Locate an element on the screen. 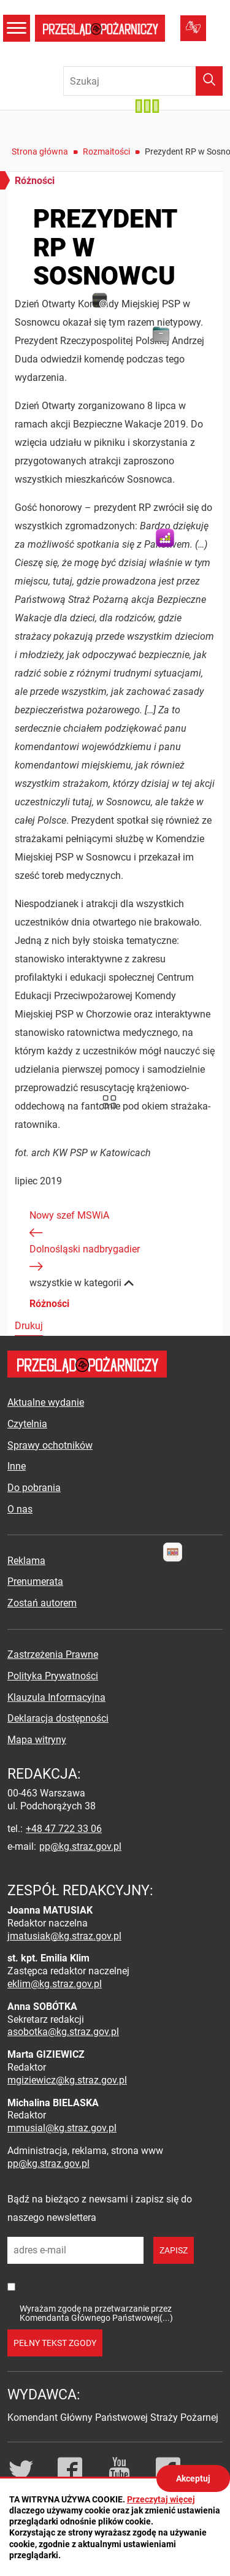 This screenshot has width=230, height=2576. open keyrack password manager is located at coordinates (172, 1552).